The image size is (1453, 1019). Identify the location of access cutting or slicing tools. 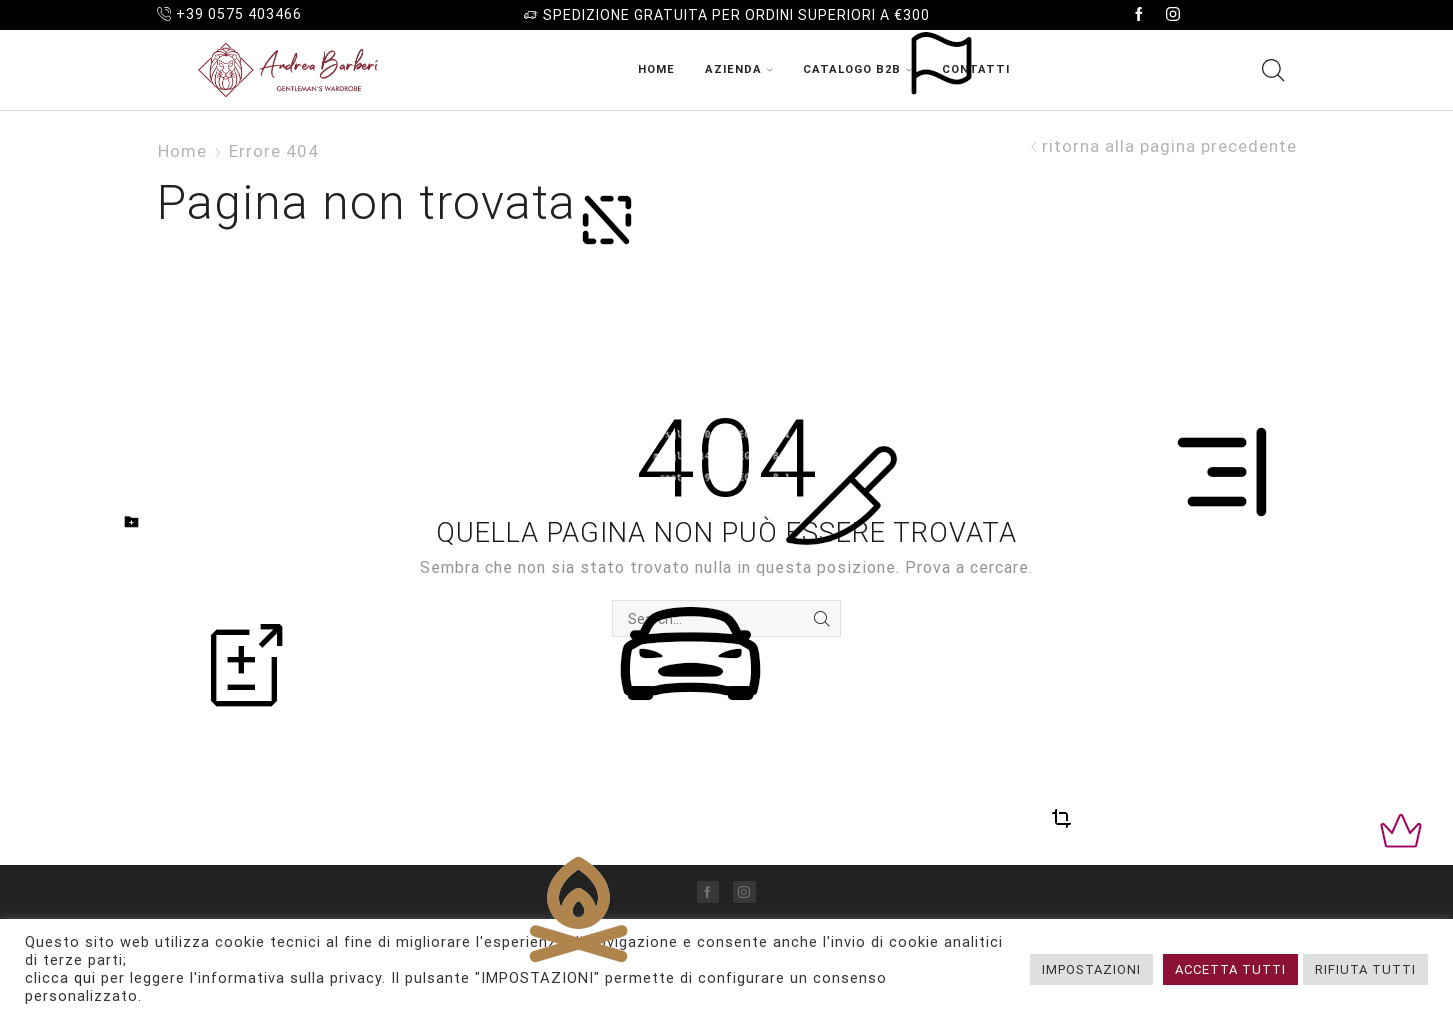
(841, 497).